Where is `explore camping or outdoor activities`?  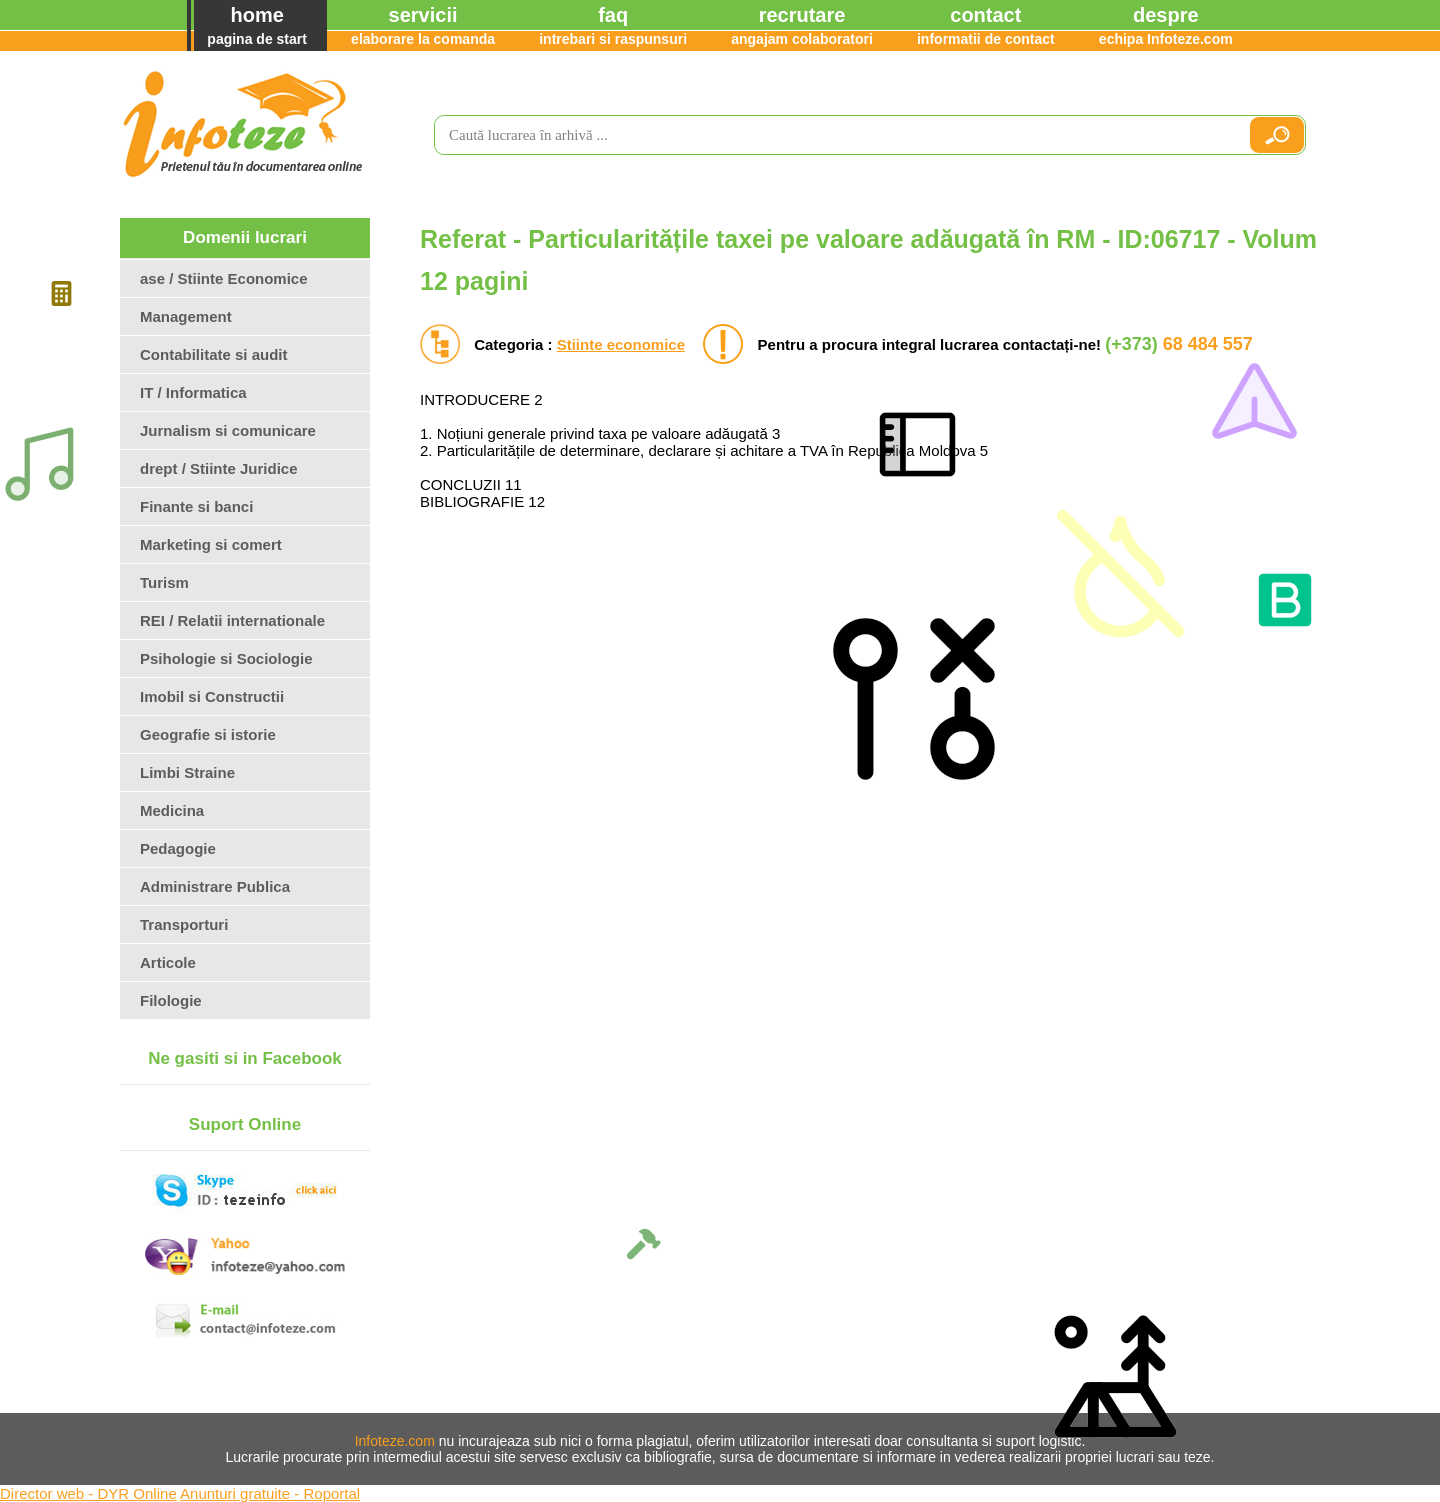 explore camping or outdoor activities is located at coordinates (1115, 1376).